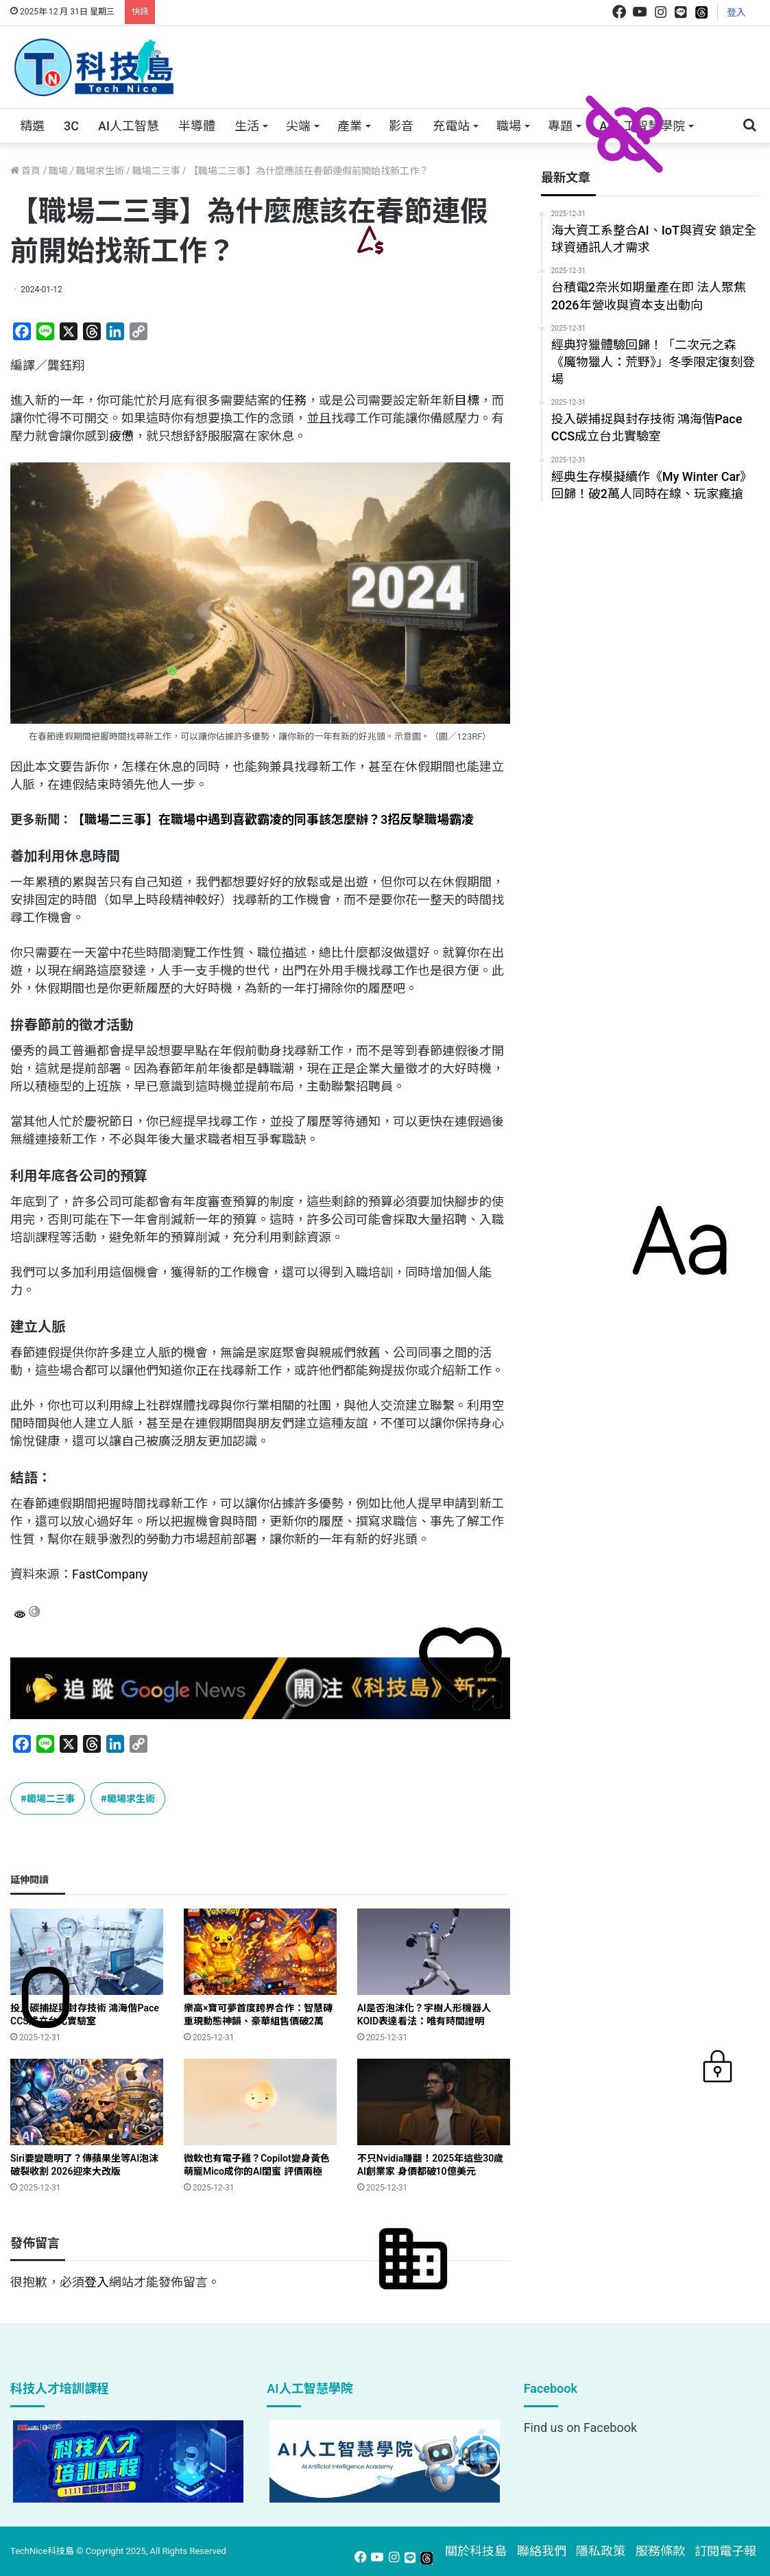  Describe the element at coordinates (460, 1664) in the screenshot. I see `share a liked or favorited item` at that location.